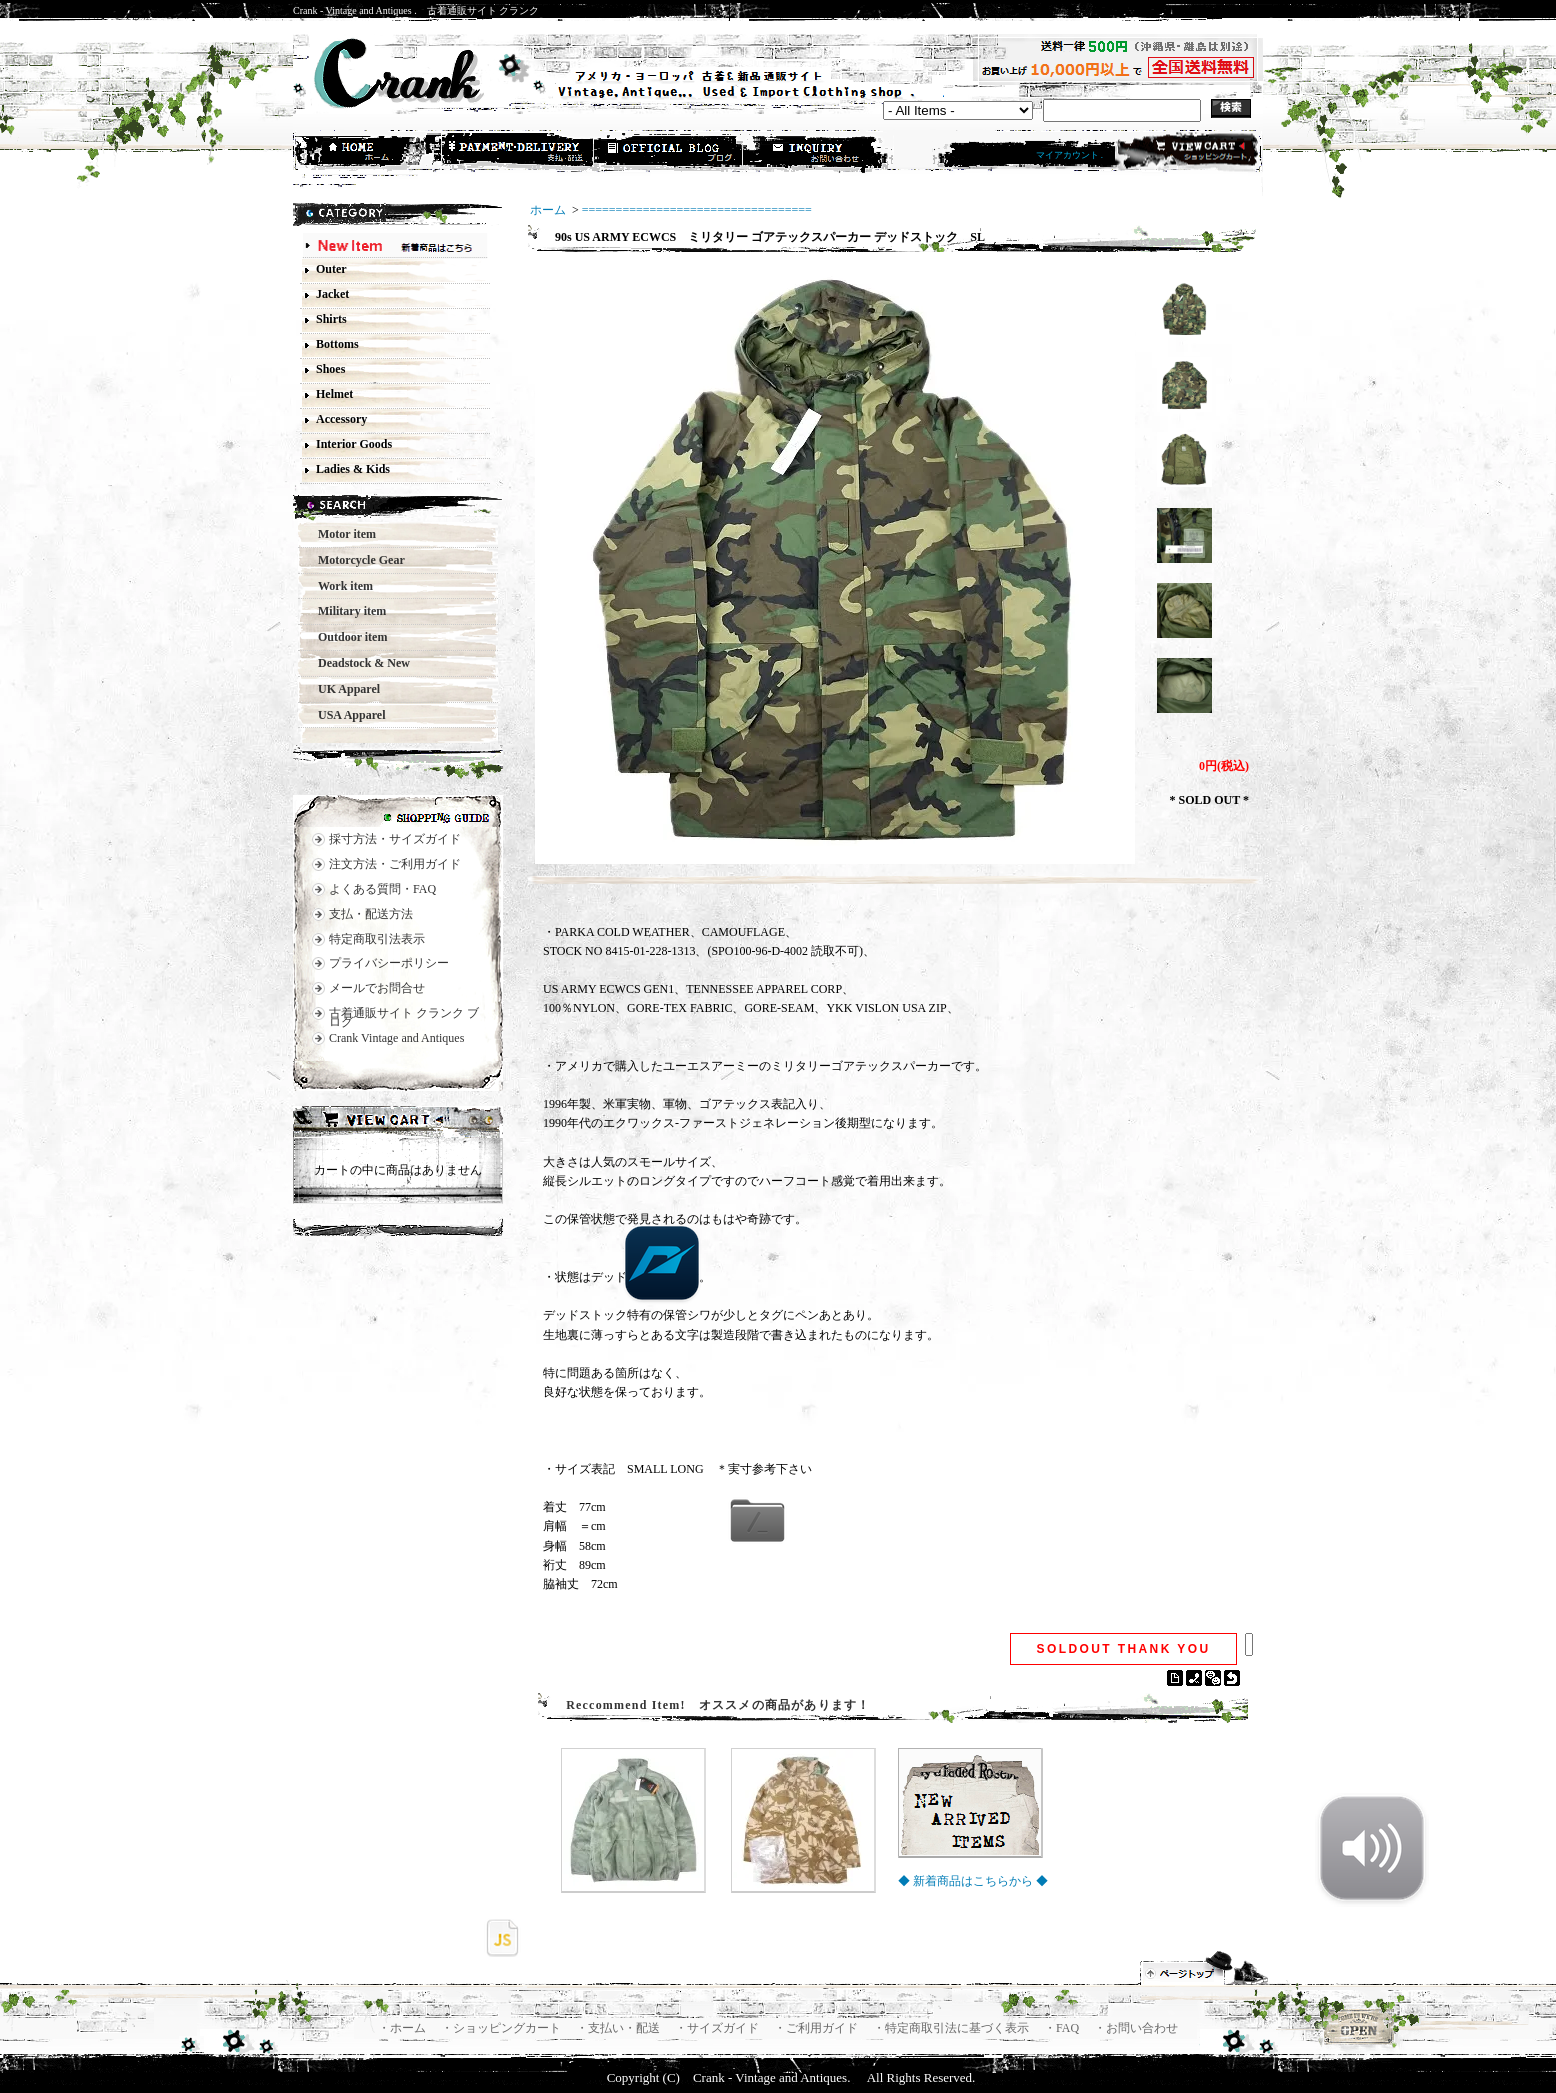 The width and height of the screenshot is (1556, 2093). I want to click on indicates a javascript source file, so click(502, 1937).